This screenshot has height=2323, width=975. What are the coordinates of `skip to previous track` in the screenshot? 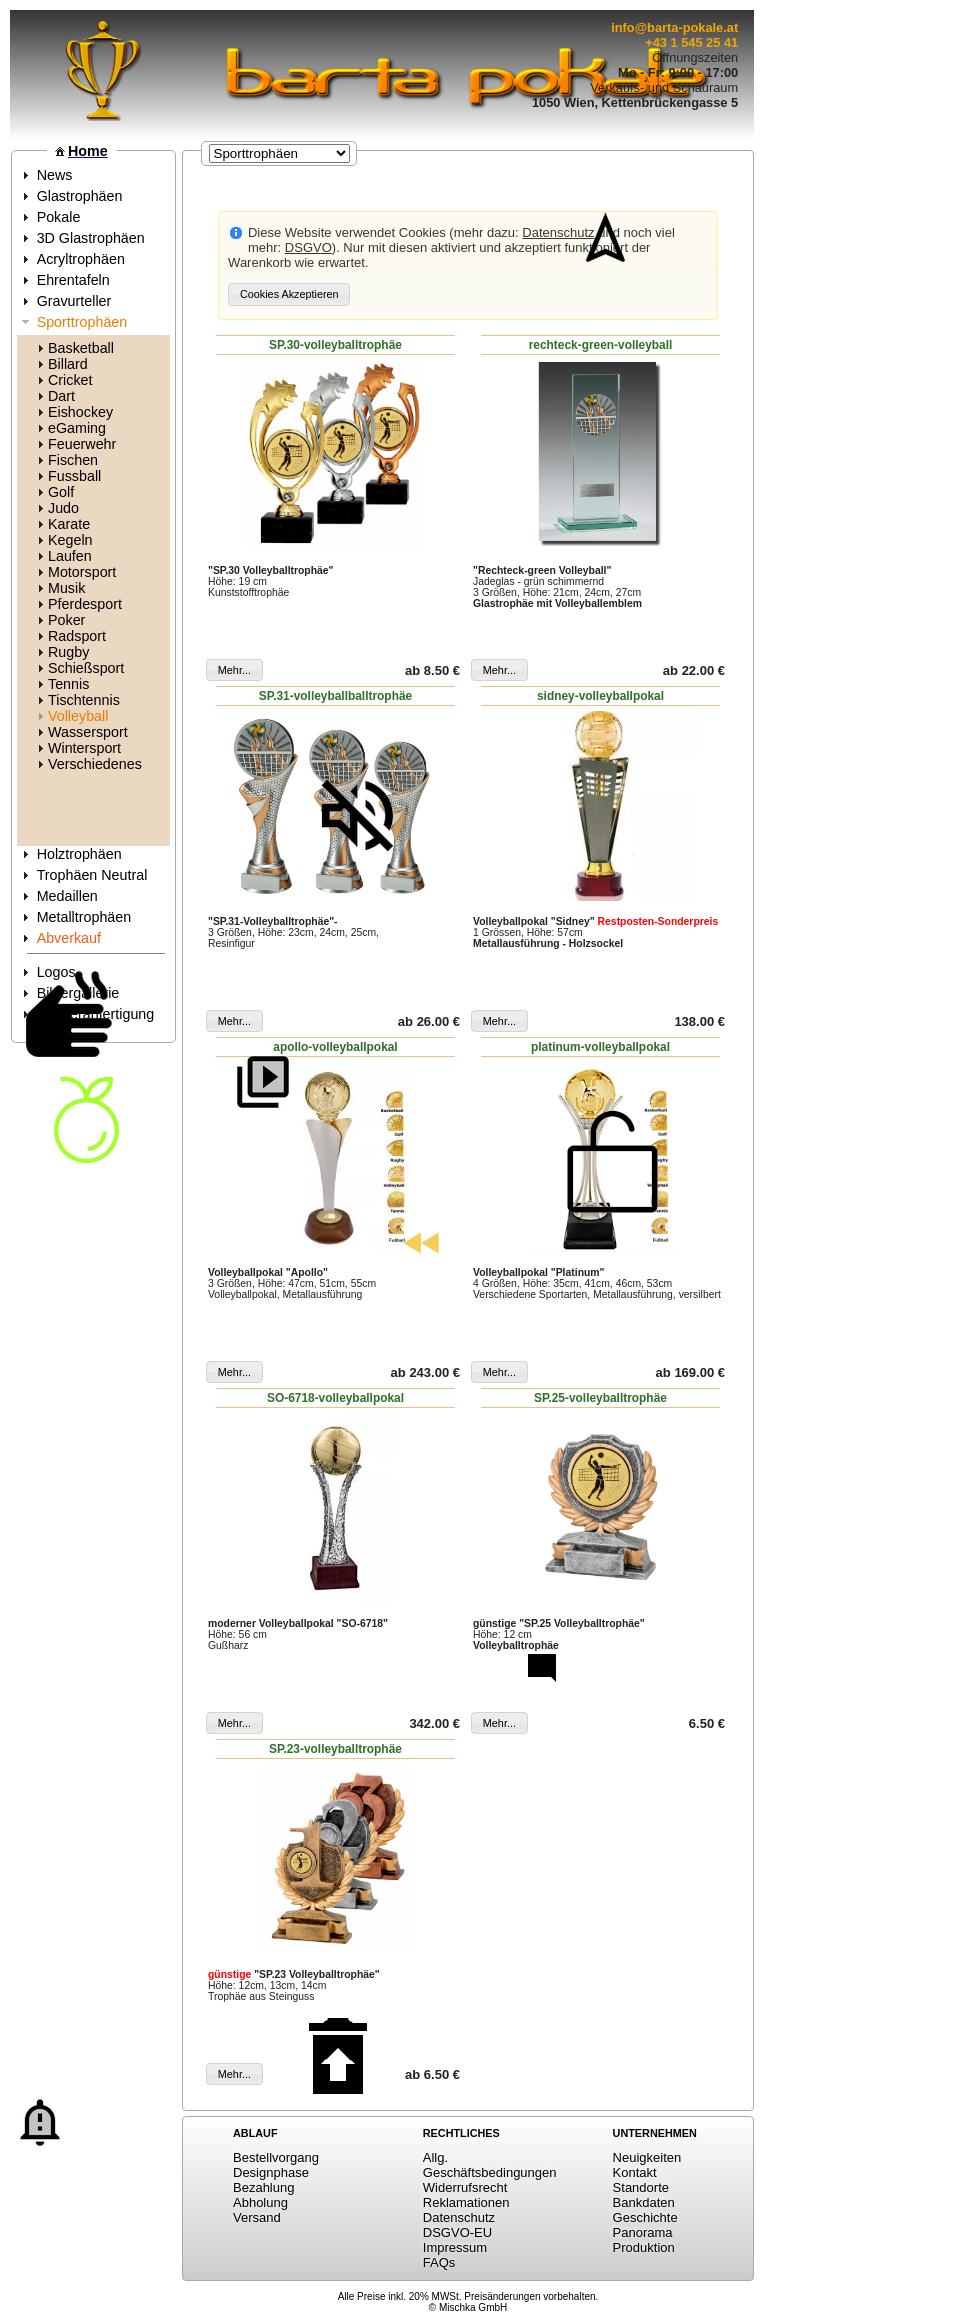 It's located at (421, 1243).